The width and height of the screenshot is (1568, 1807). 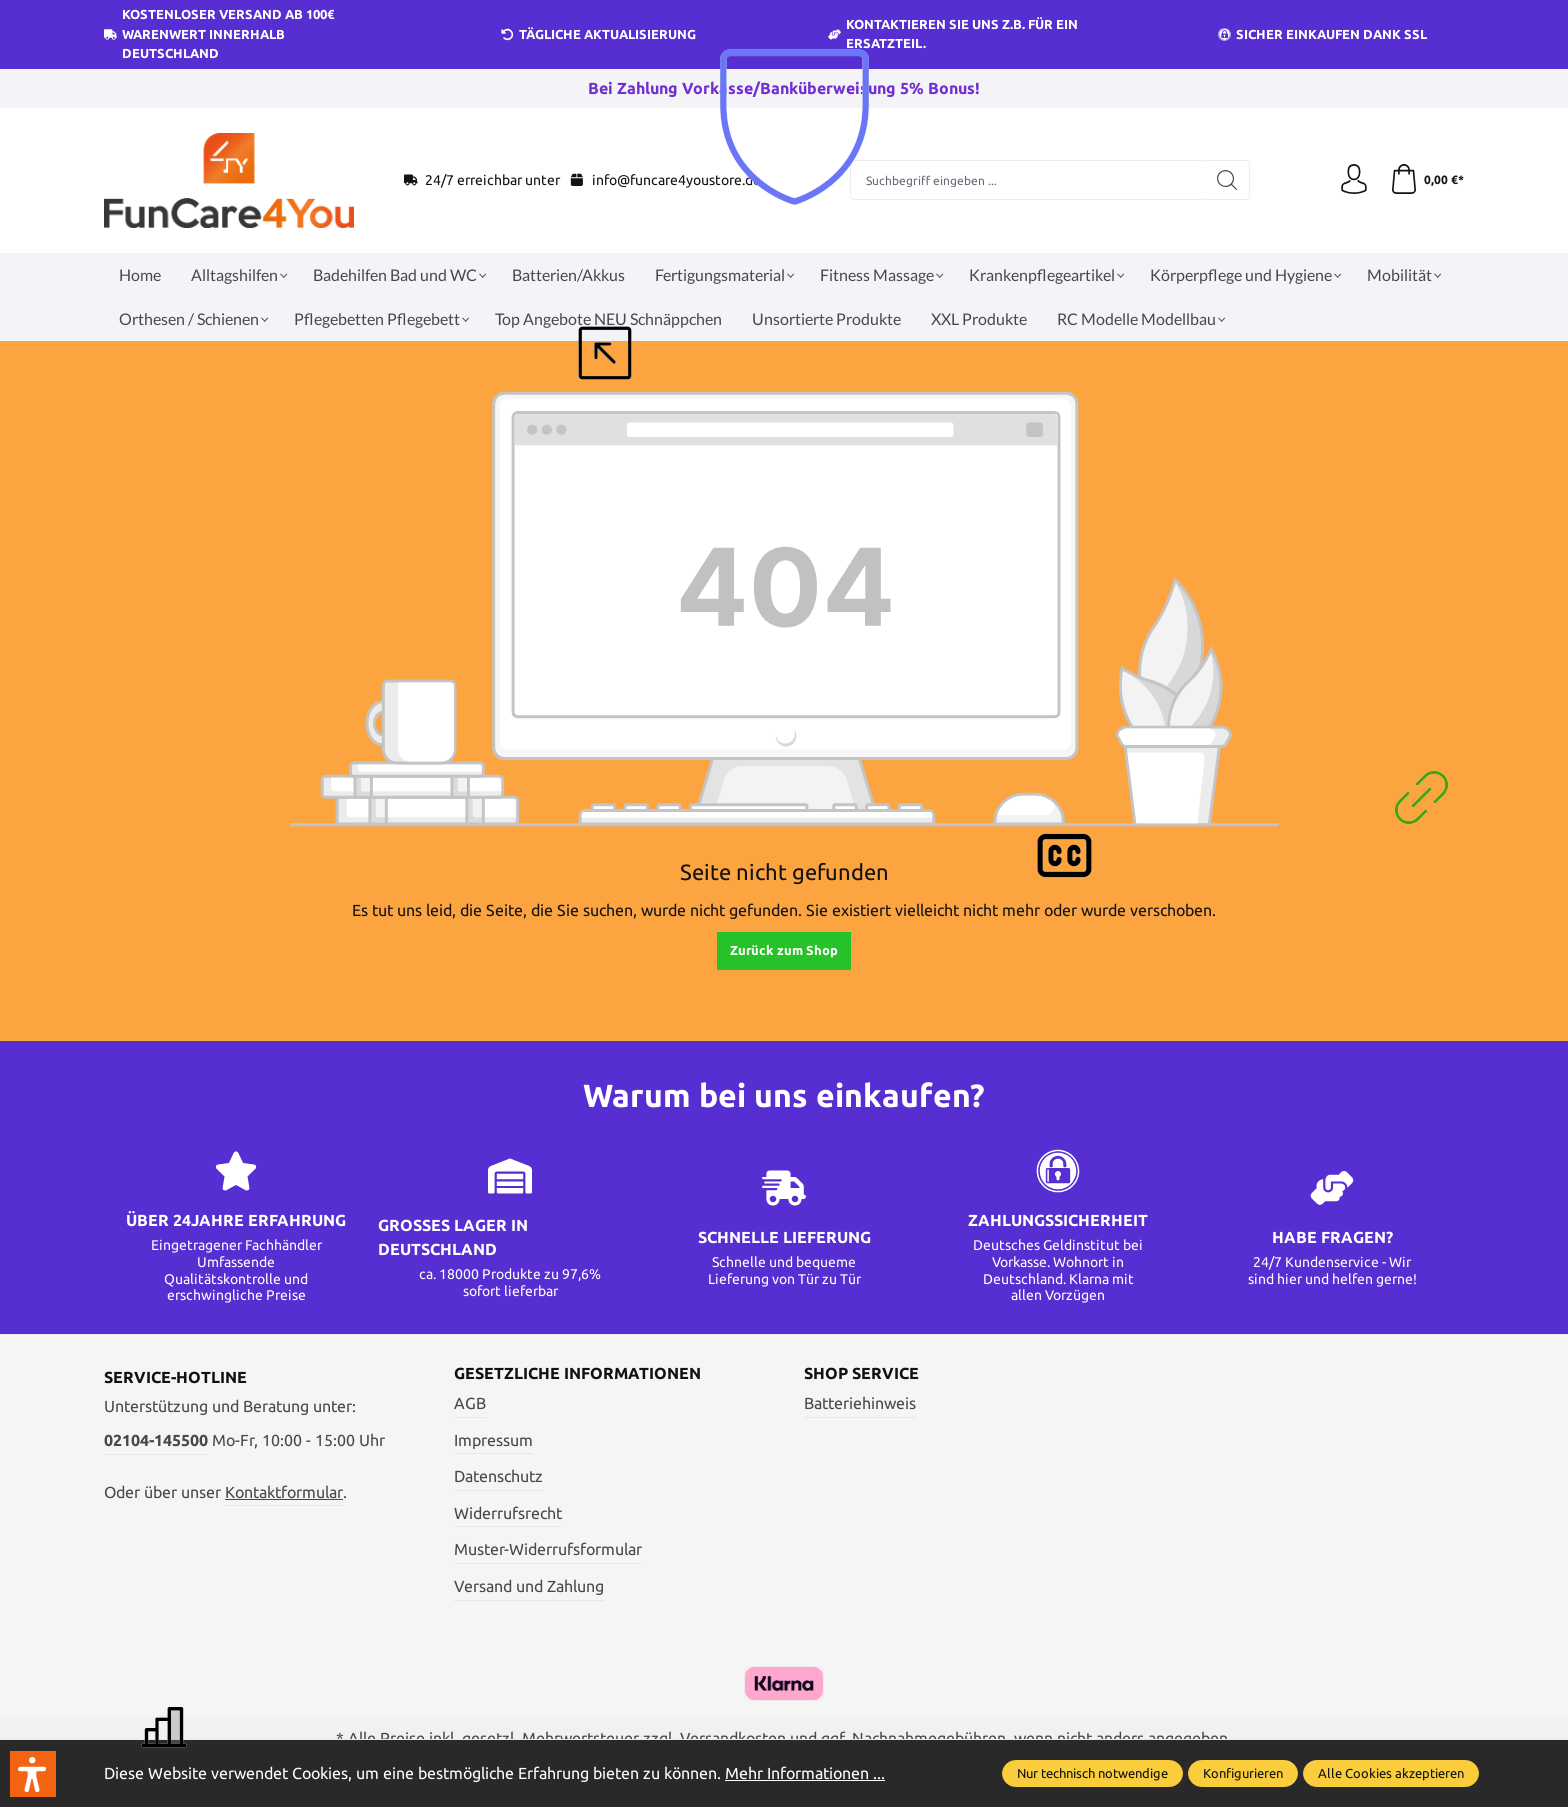 What do you see at coordinates (794, 117) in the screenshot?
I see `access security or privacy settings` at bounding box center [794, 117].